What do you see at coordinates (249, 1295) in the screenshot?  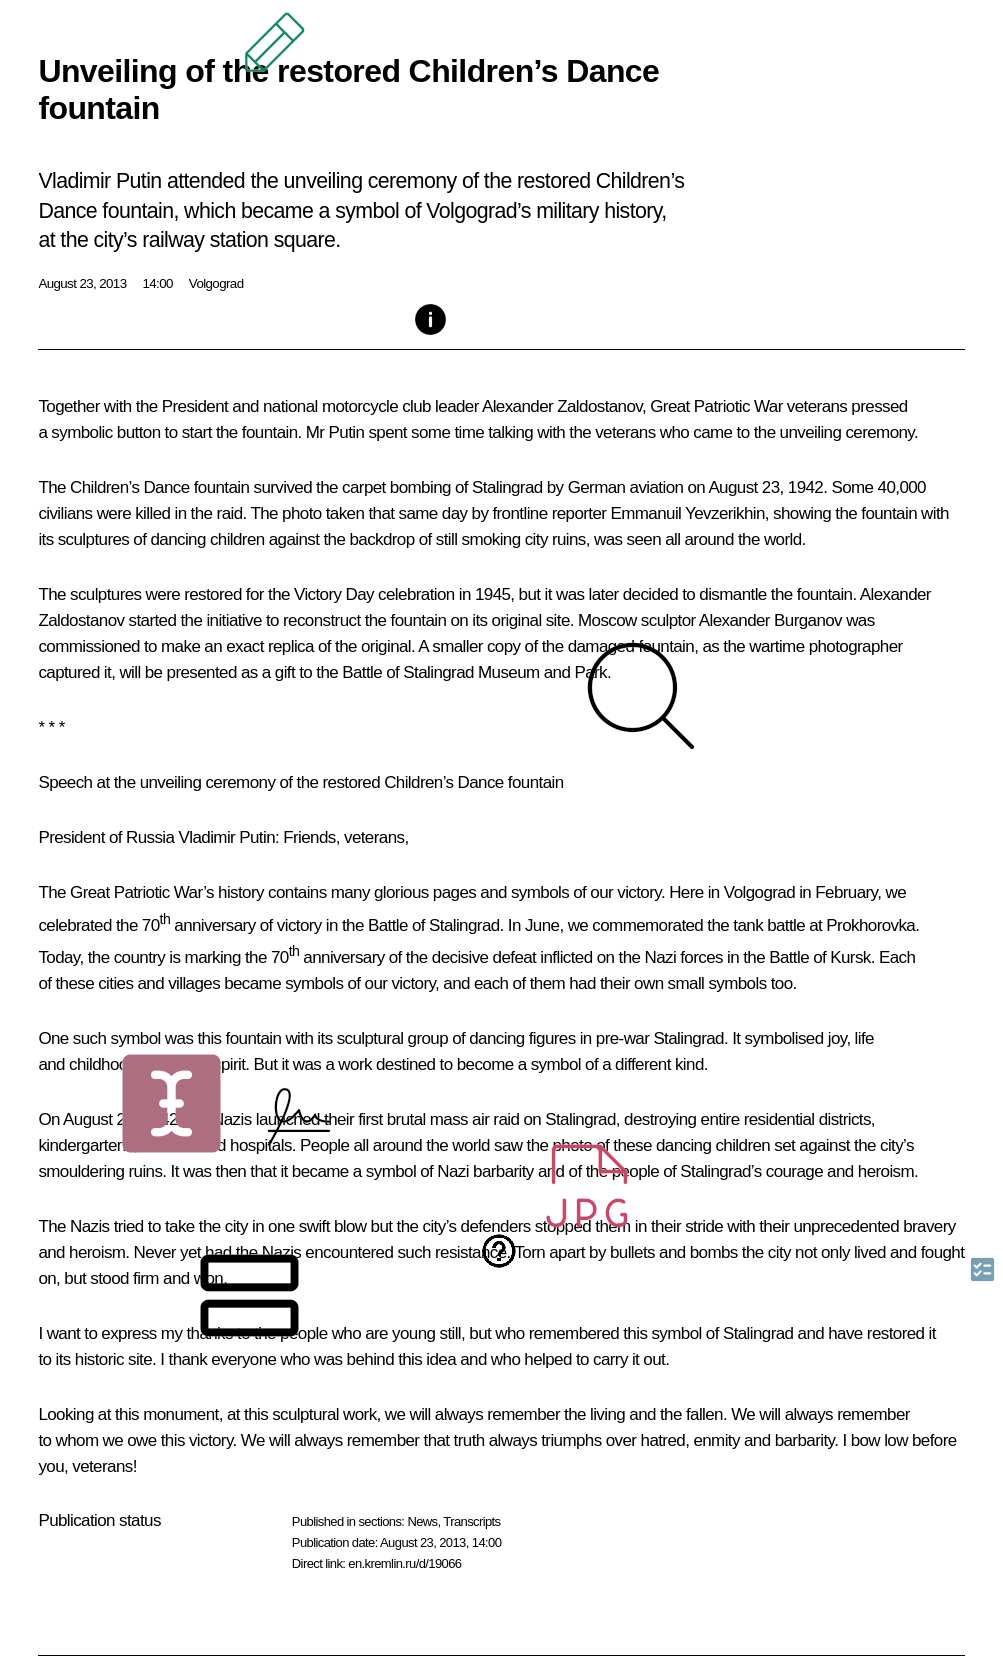 I see `switch to row view layout` at bounding box center [249, 1295].